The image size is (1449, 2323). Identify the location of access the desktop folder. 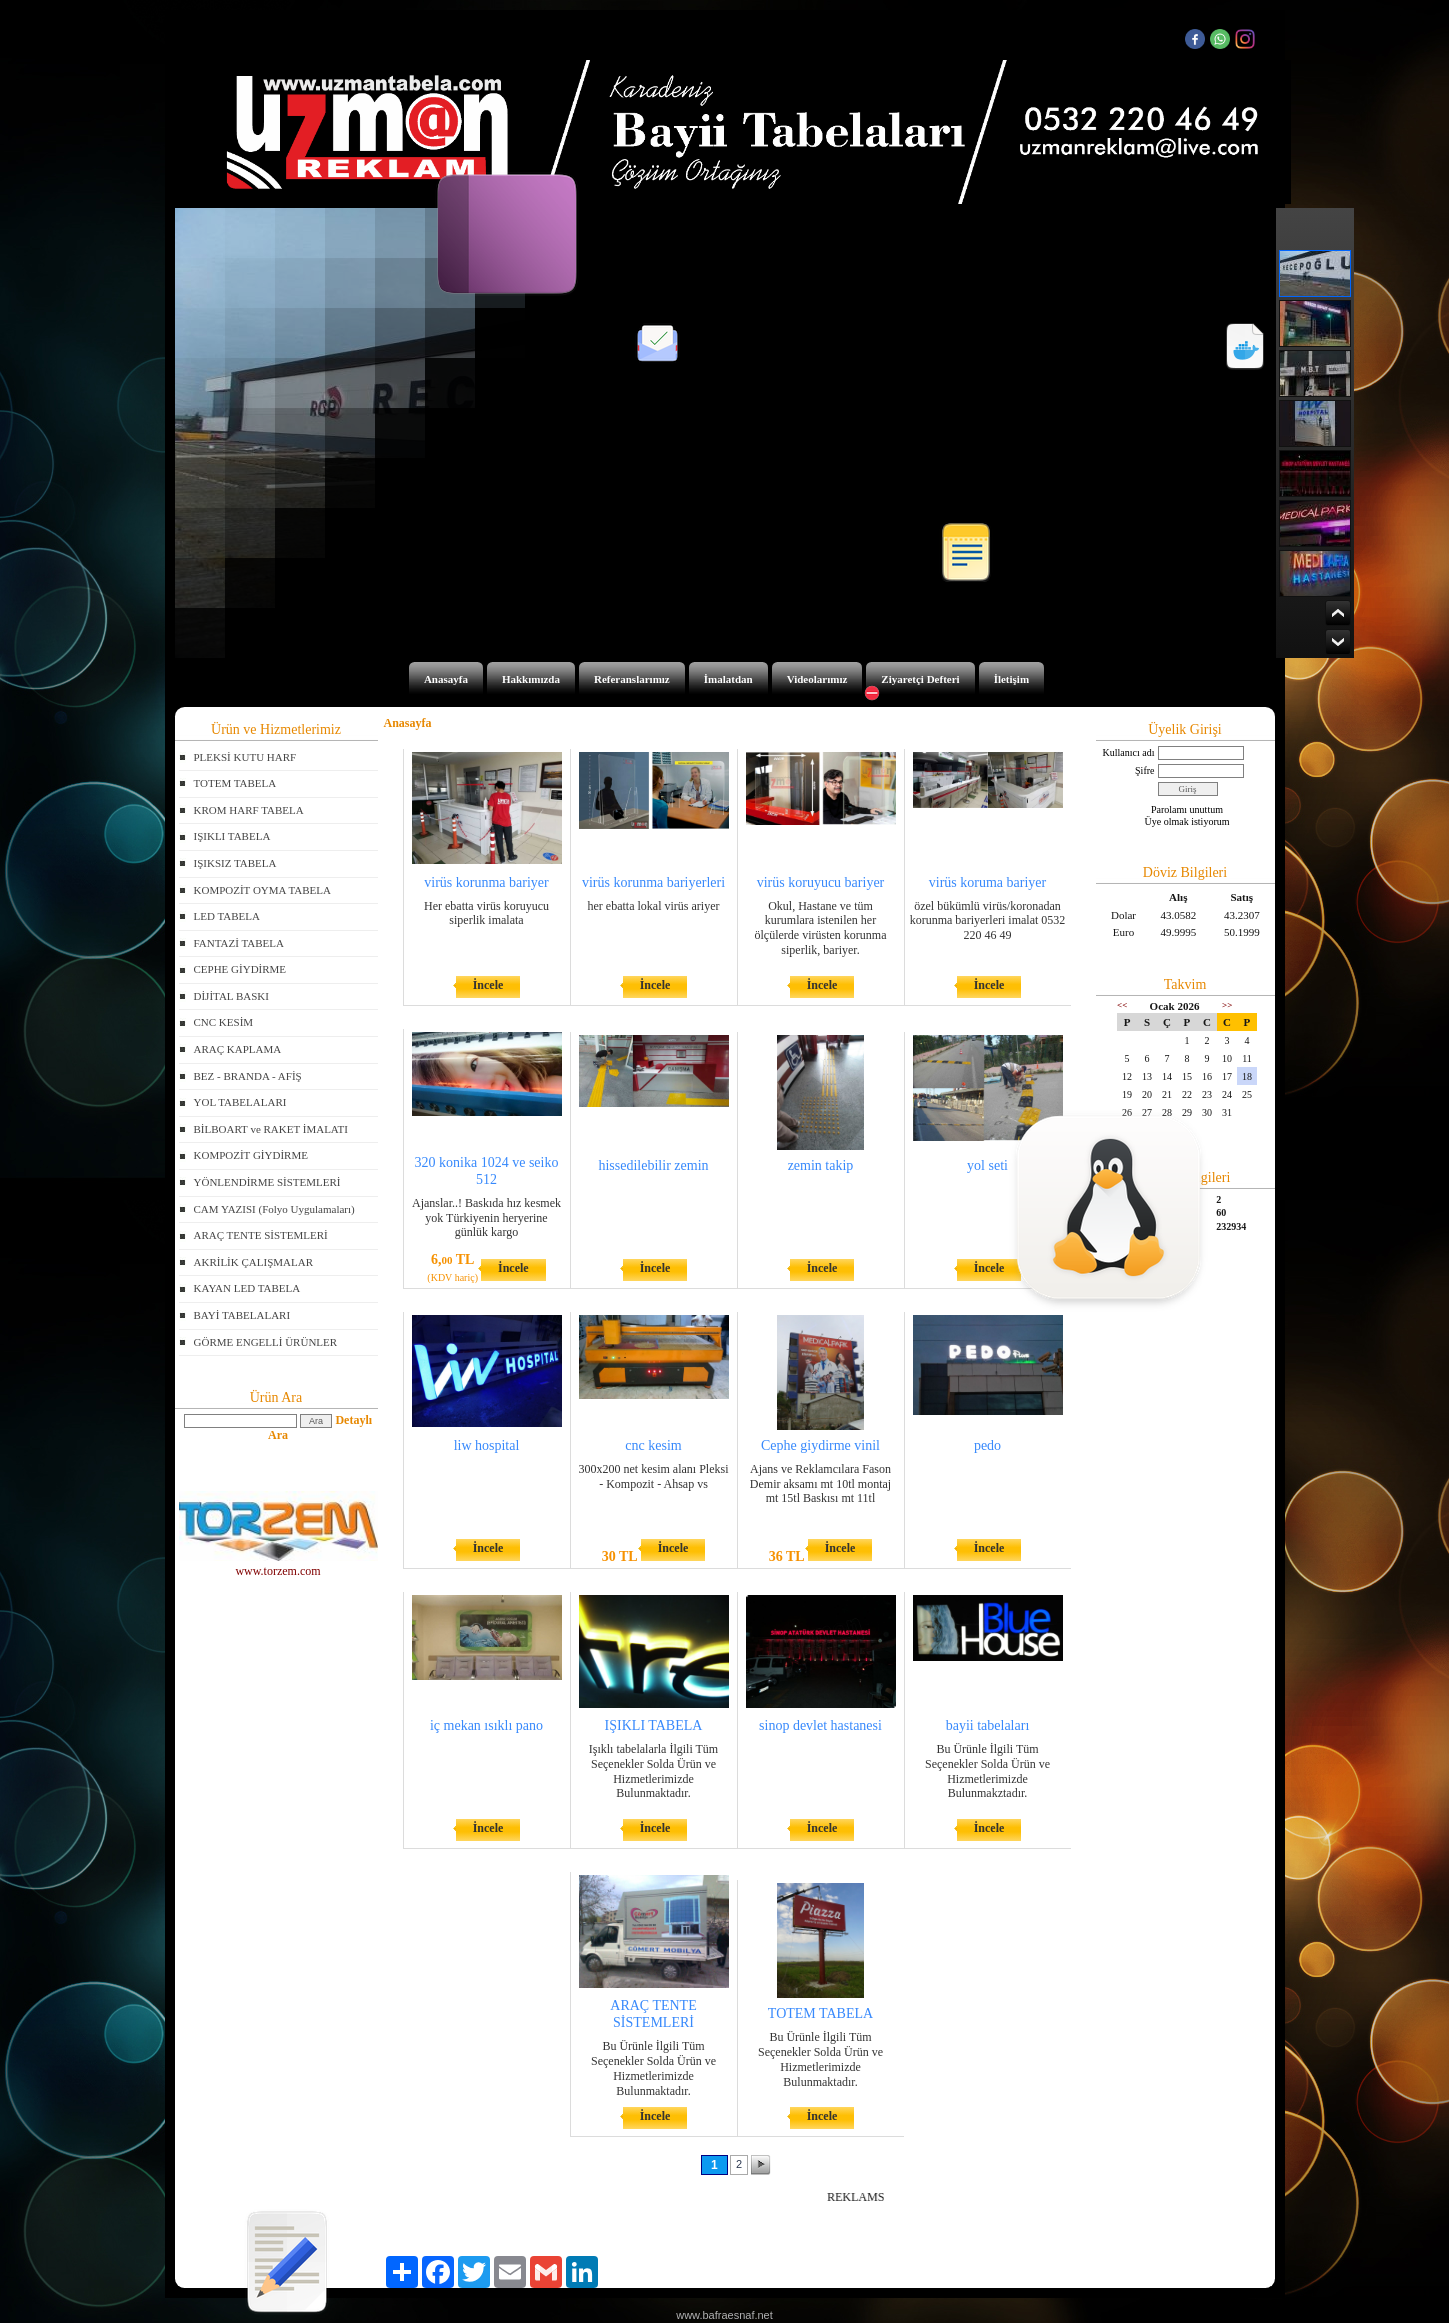
(507, 229).